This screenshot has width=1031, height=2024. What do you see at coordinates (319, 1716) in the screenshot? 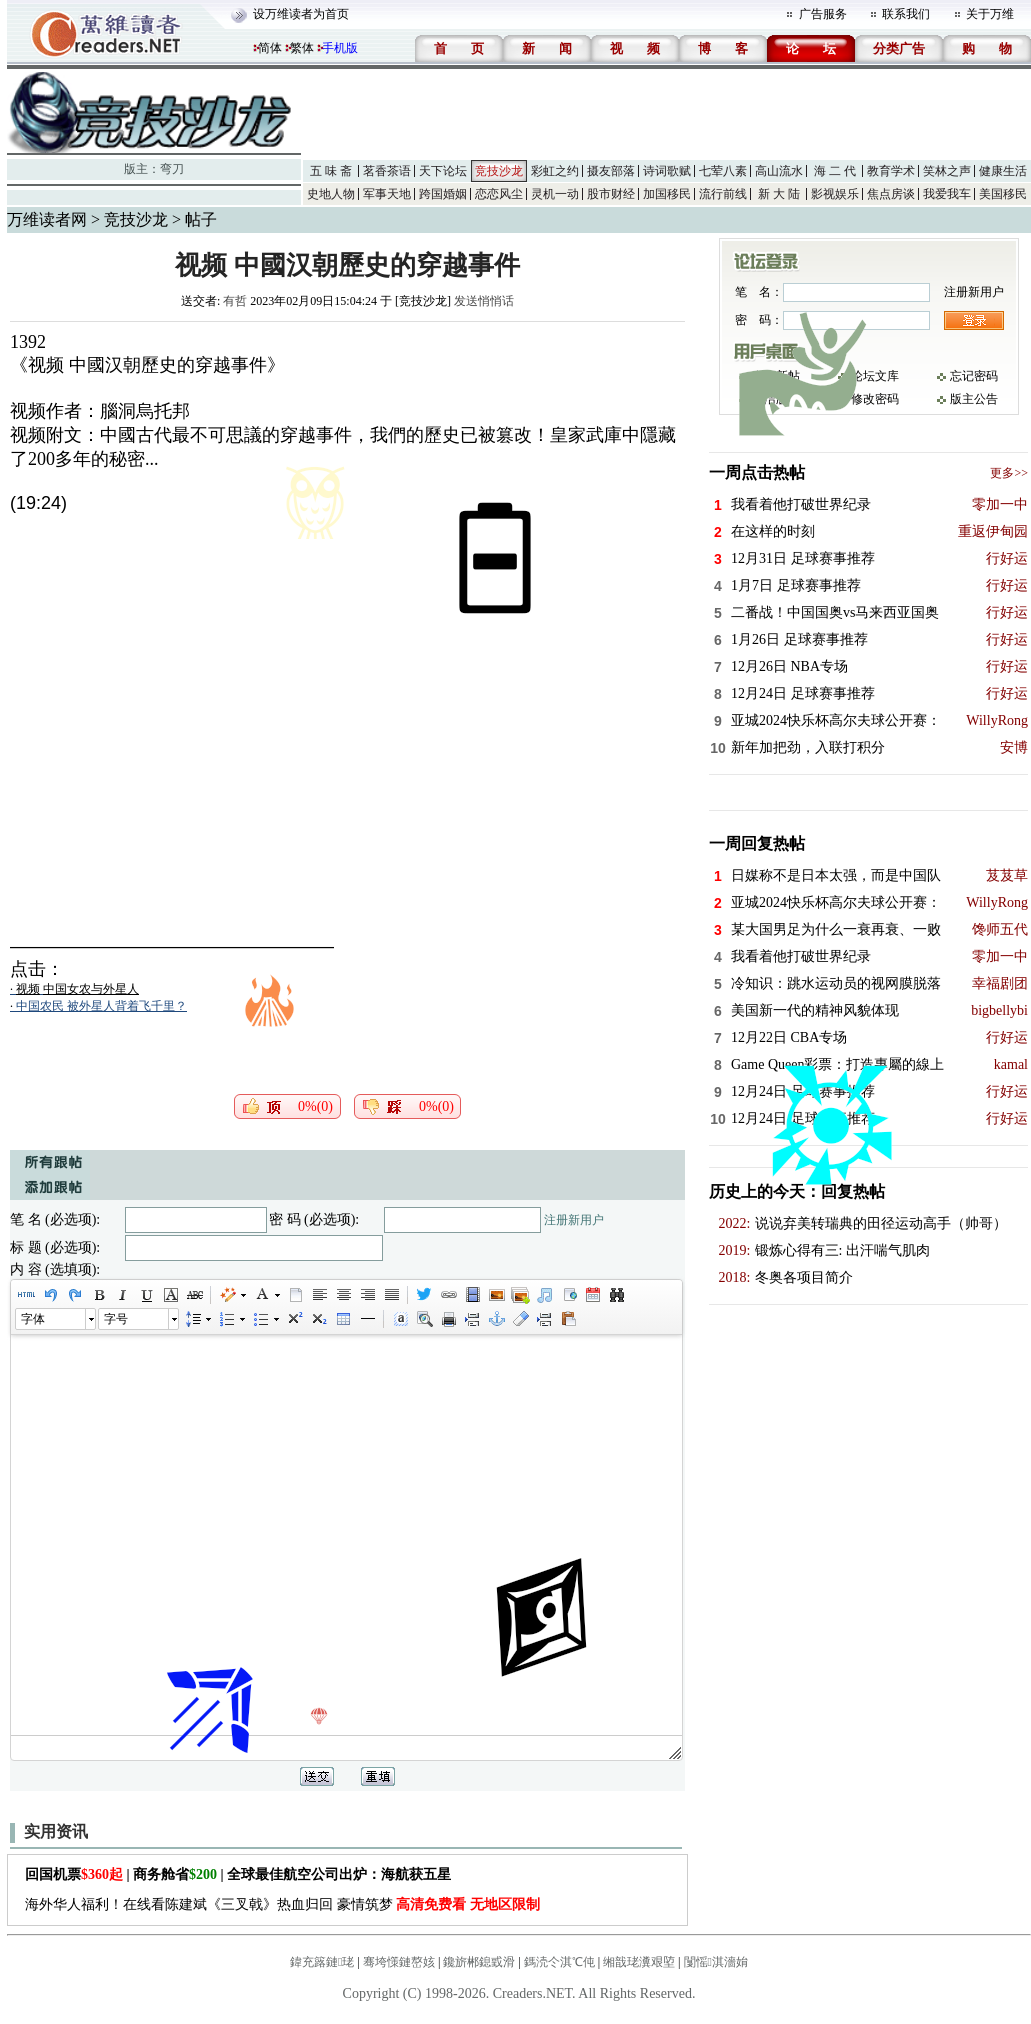
I see `airdrop or delivery incoming` at bounding box center [319, 1716].